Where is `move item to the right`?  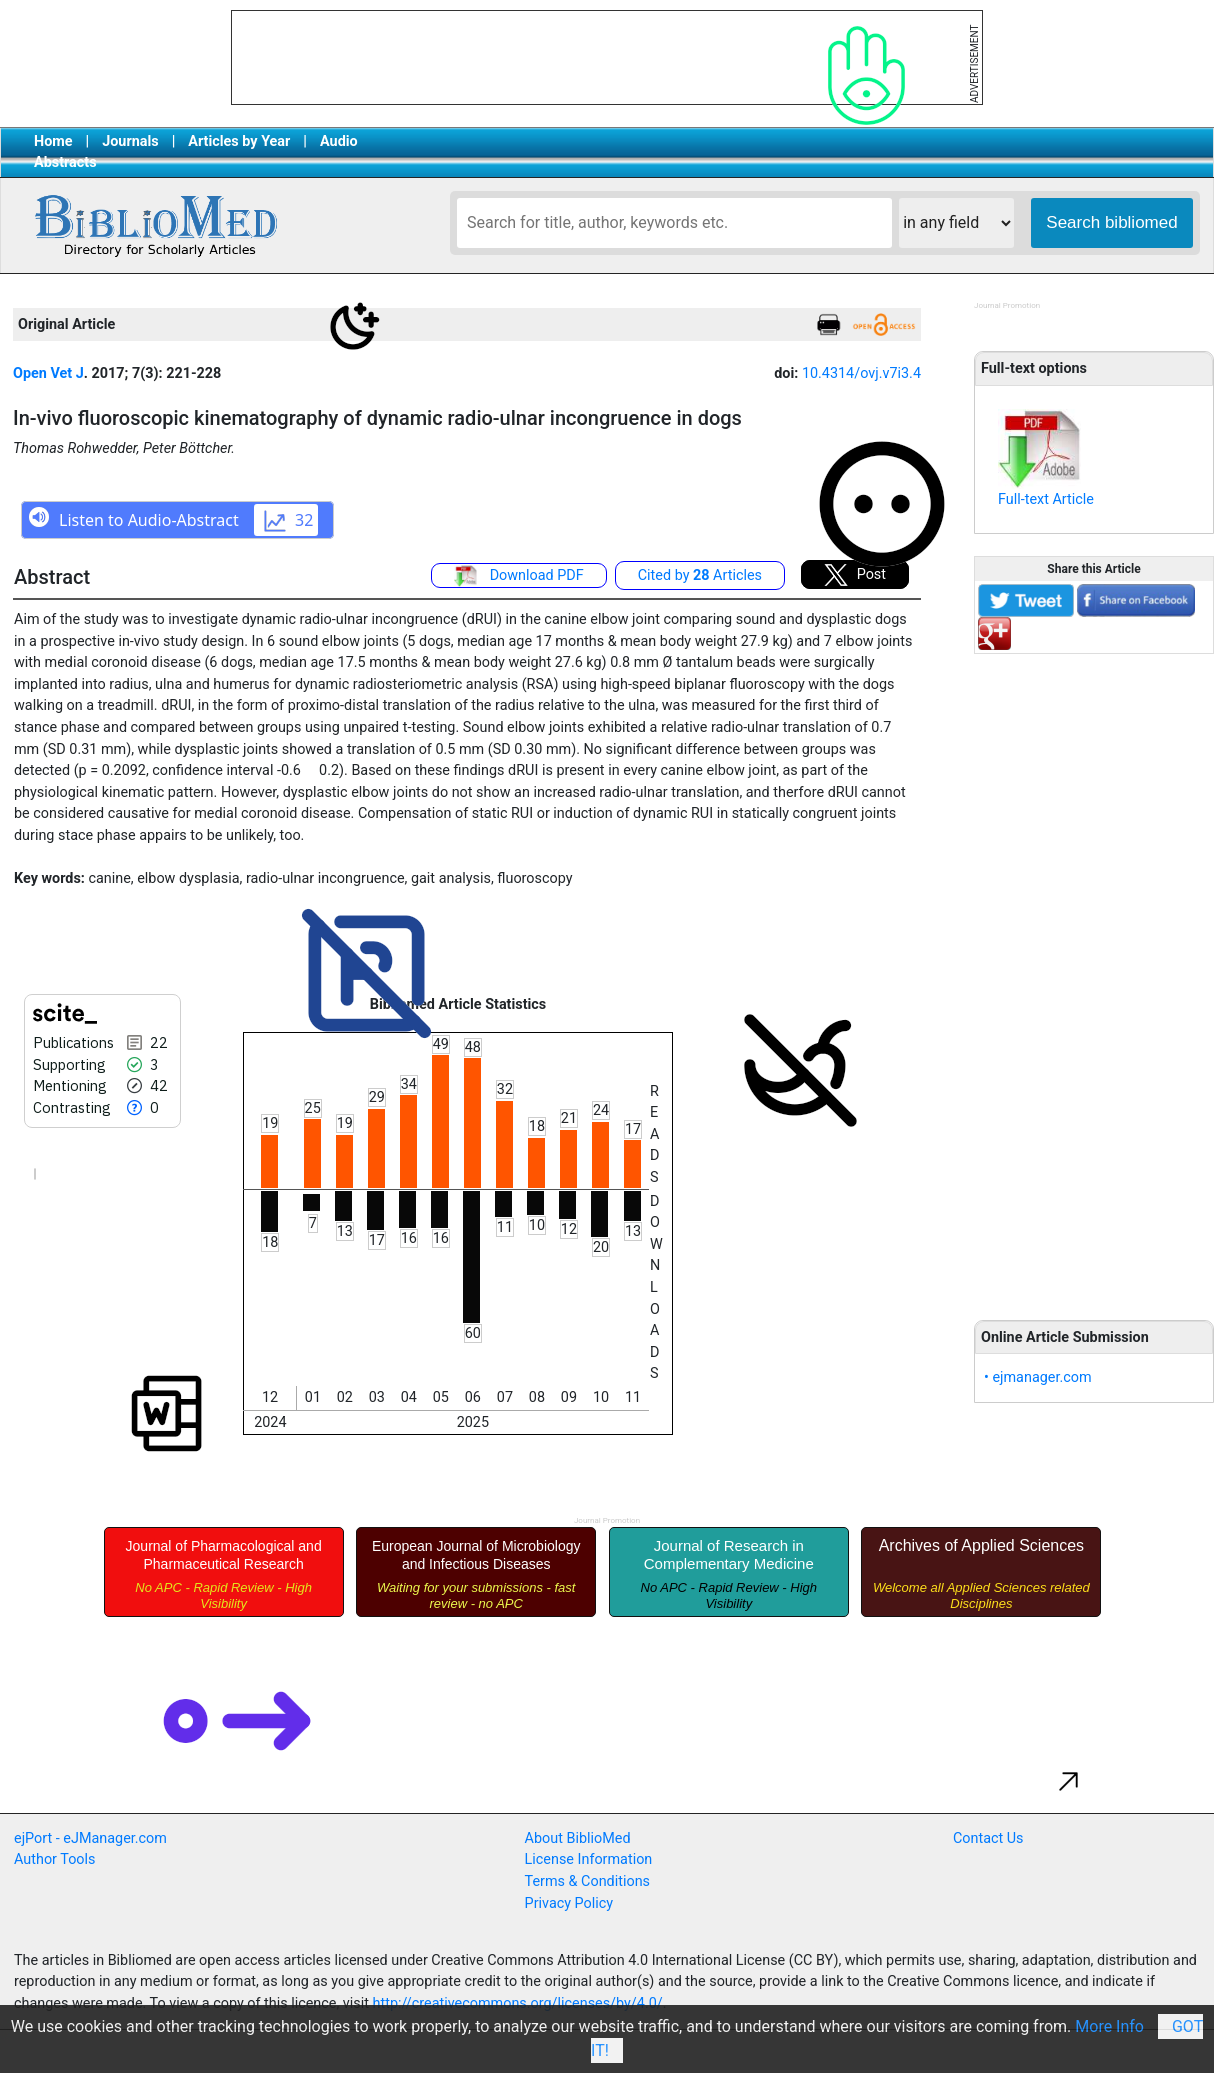
move item to the right is located at coordinates (237, 1721).